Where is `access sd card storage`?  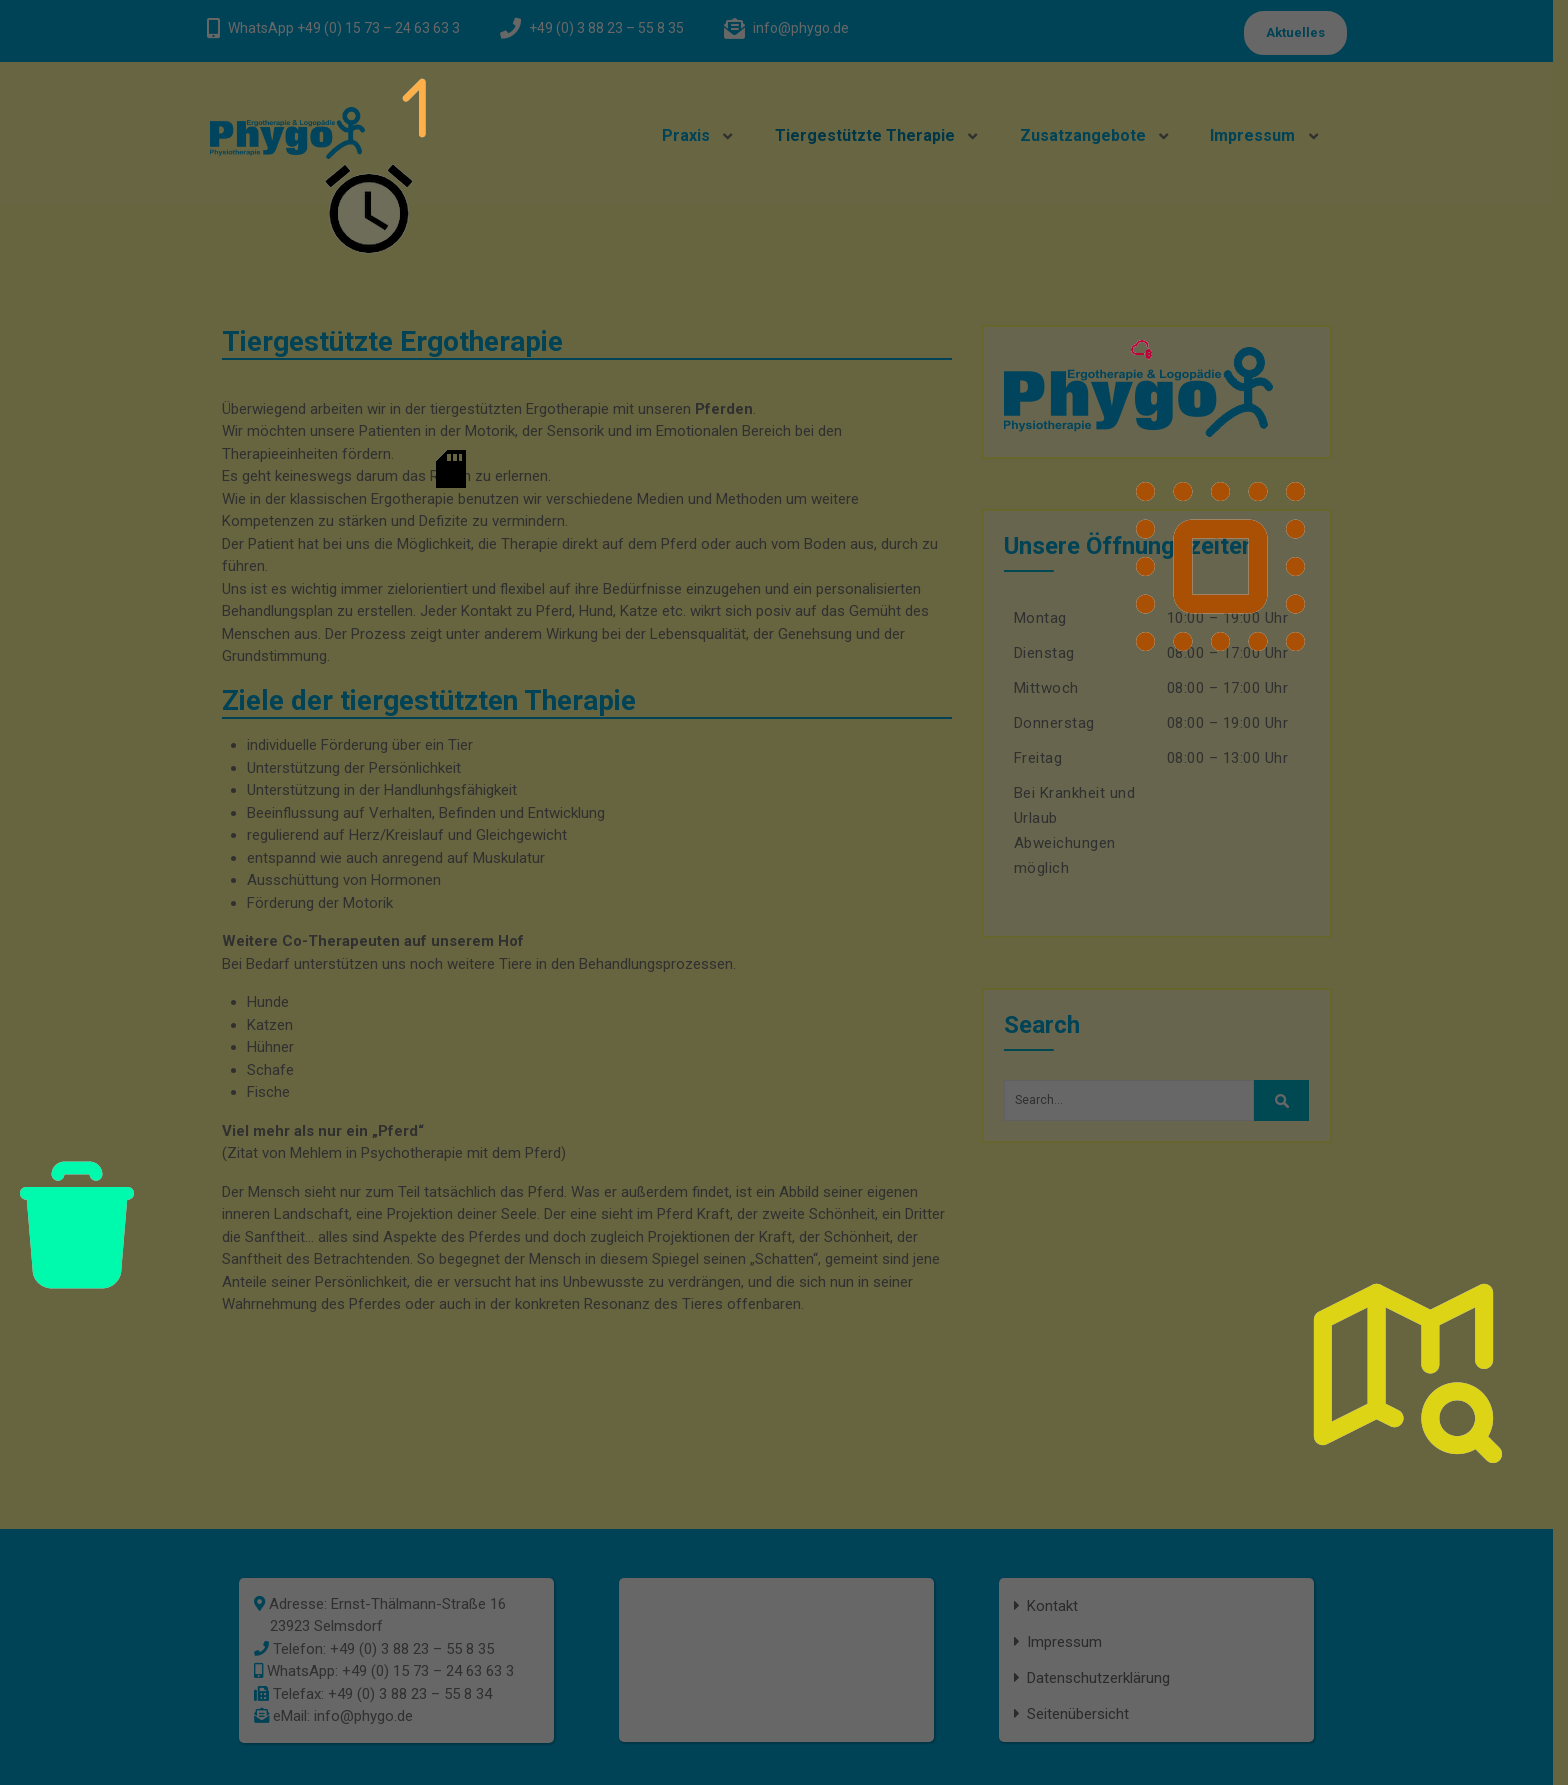 access sd card storage is located at coordinates (451, 469).